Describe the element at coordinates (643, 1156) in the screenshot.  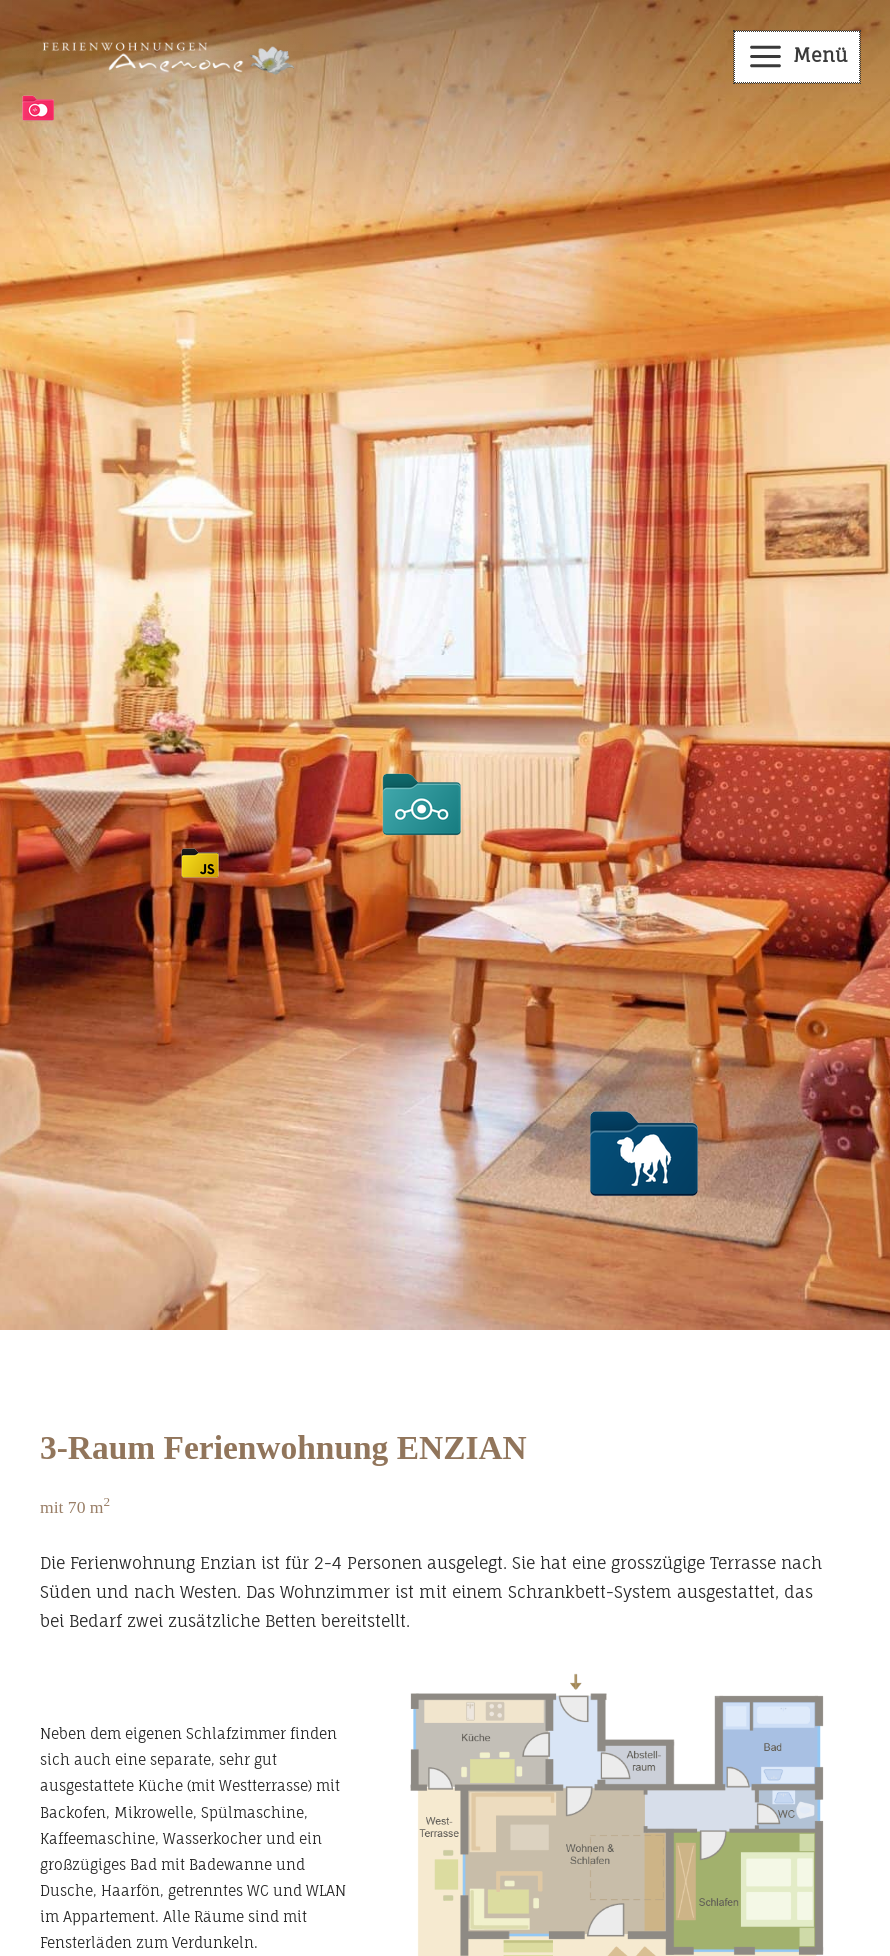
I see `folder containing perl scripts or projects` at that location.